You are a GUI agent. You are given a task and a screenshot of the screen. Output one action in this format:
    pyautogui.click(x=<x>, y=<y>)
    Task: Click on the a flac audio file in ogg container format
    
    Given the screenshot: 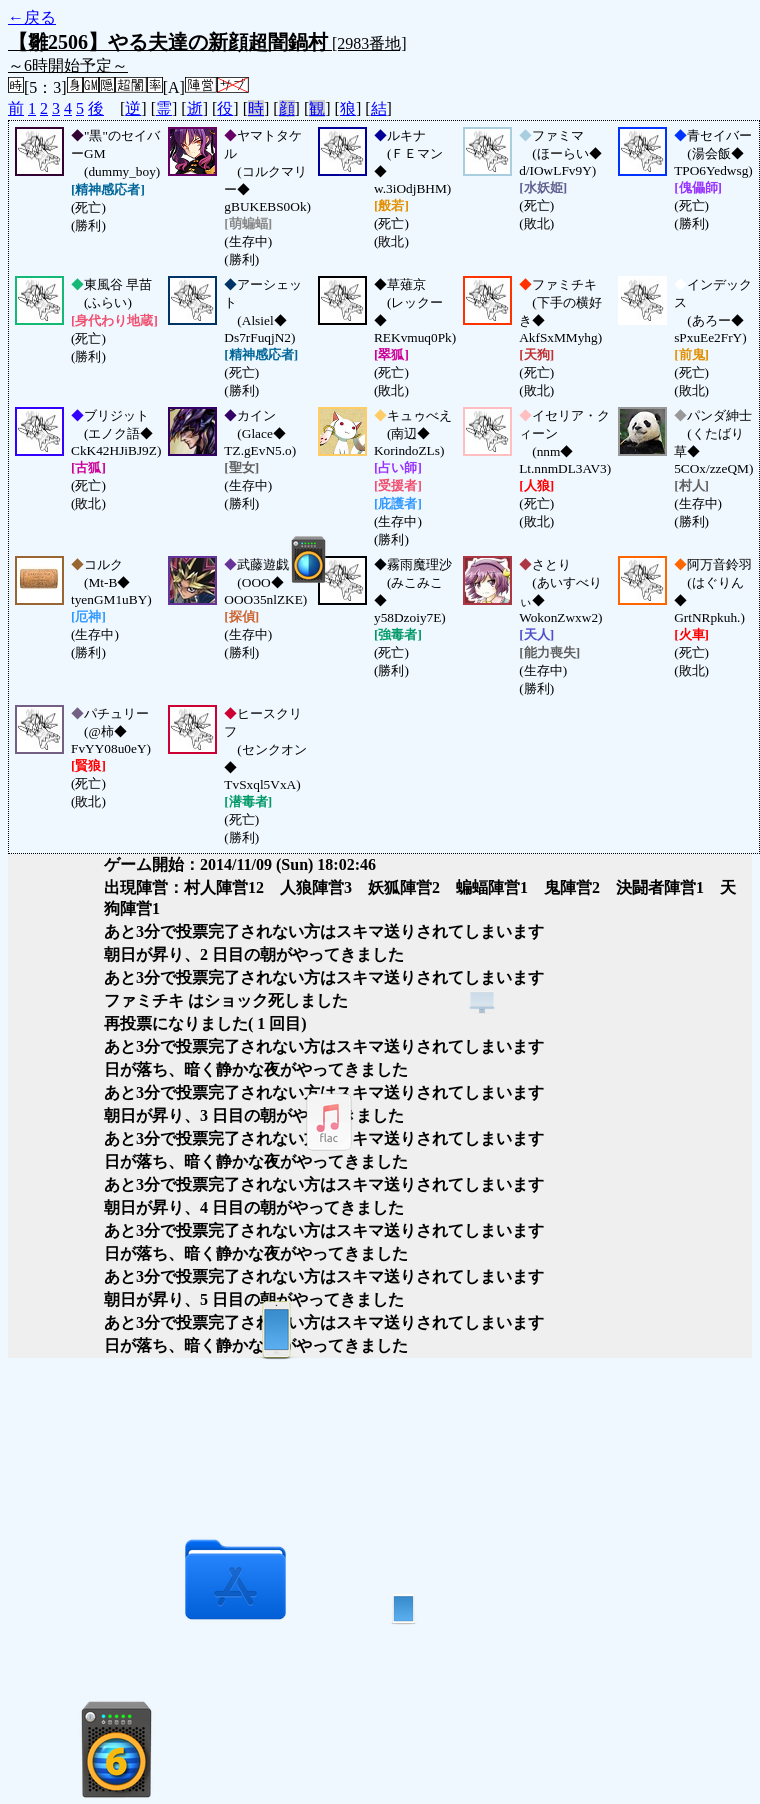 What is the action you would take?
    pyautogui.click(x=329, y=1122)
    